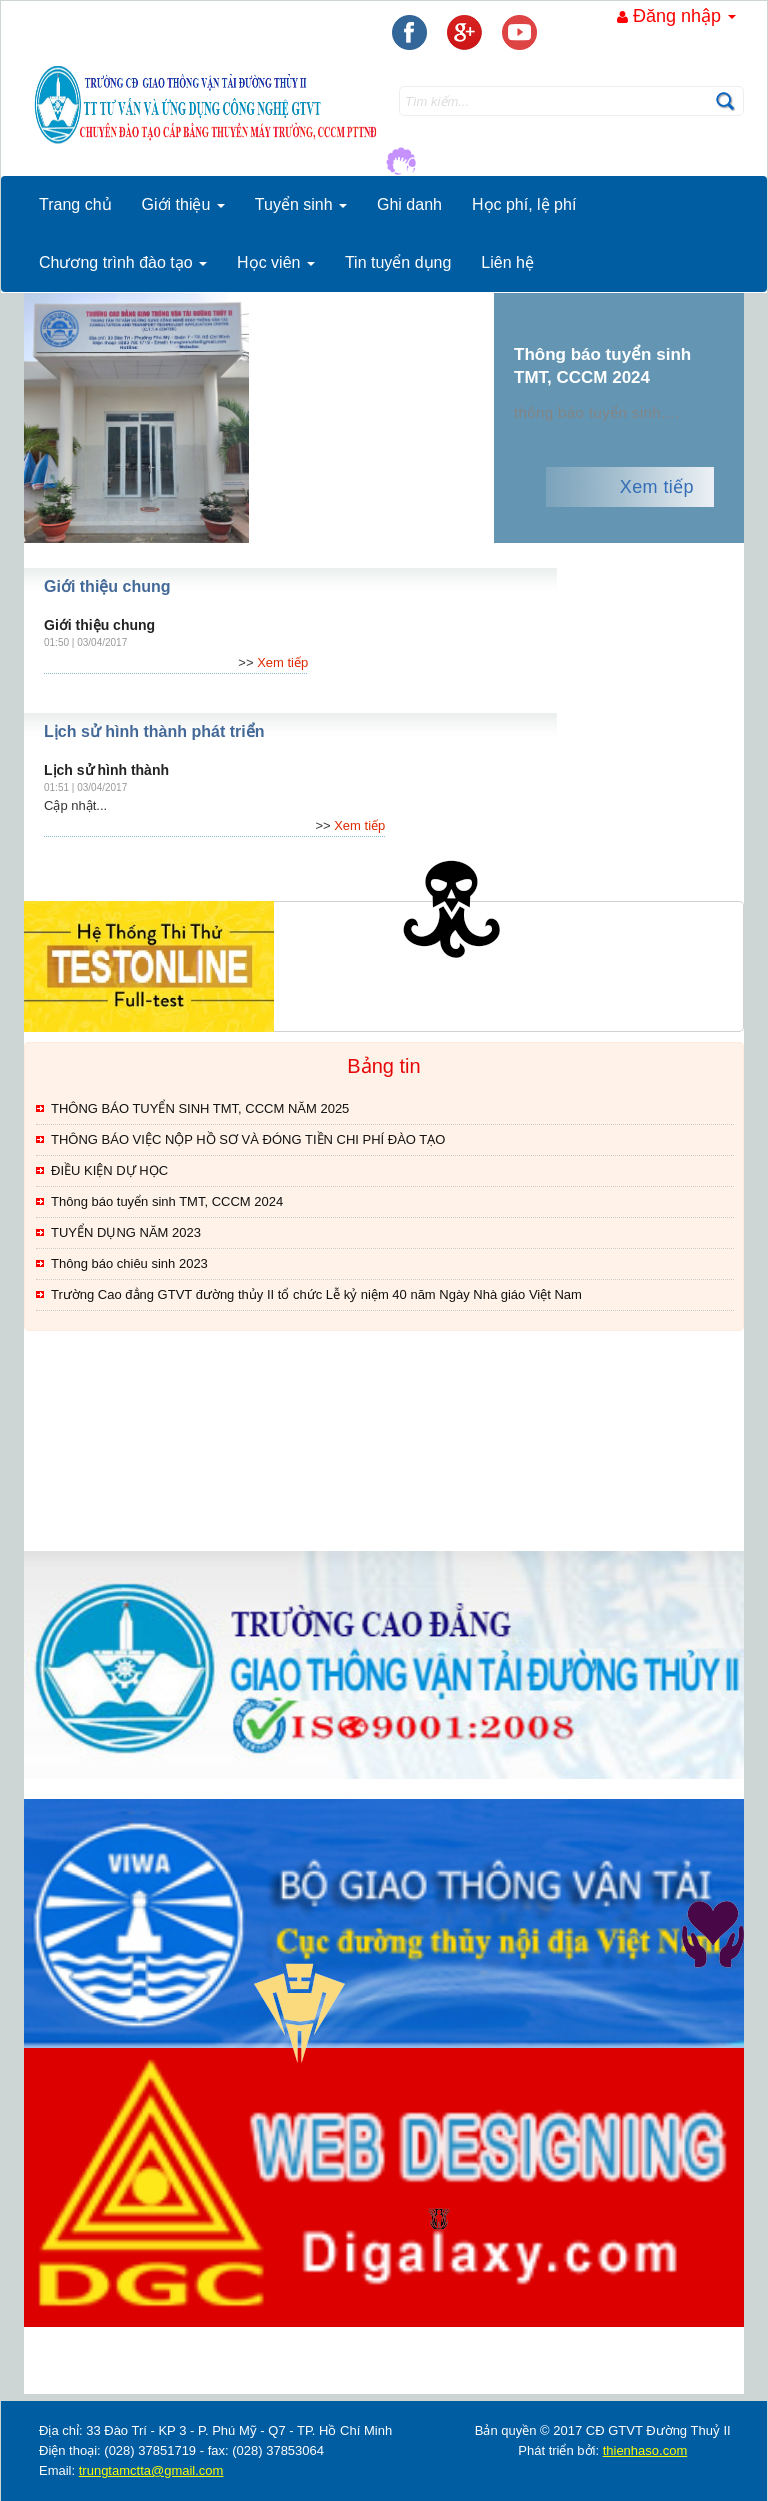 The image size is (768, 2501). Describe the element at coordinates (439, 2219) in the screenshot. I see `indicates a special power-up or ability is active` at that location.